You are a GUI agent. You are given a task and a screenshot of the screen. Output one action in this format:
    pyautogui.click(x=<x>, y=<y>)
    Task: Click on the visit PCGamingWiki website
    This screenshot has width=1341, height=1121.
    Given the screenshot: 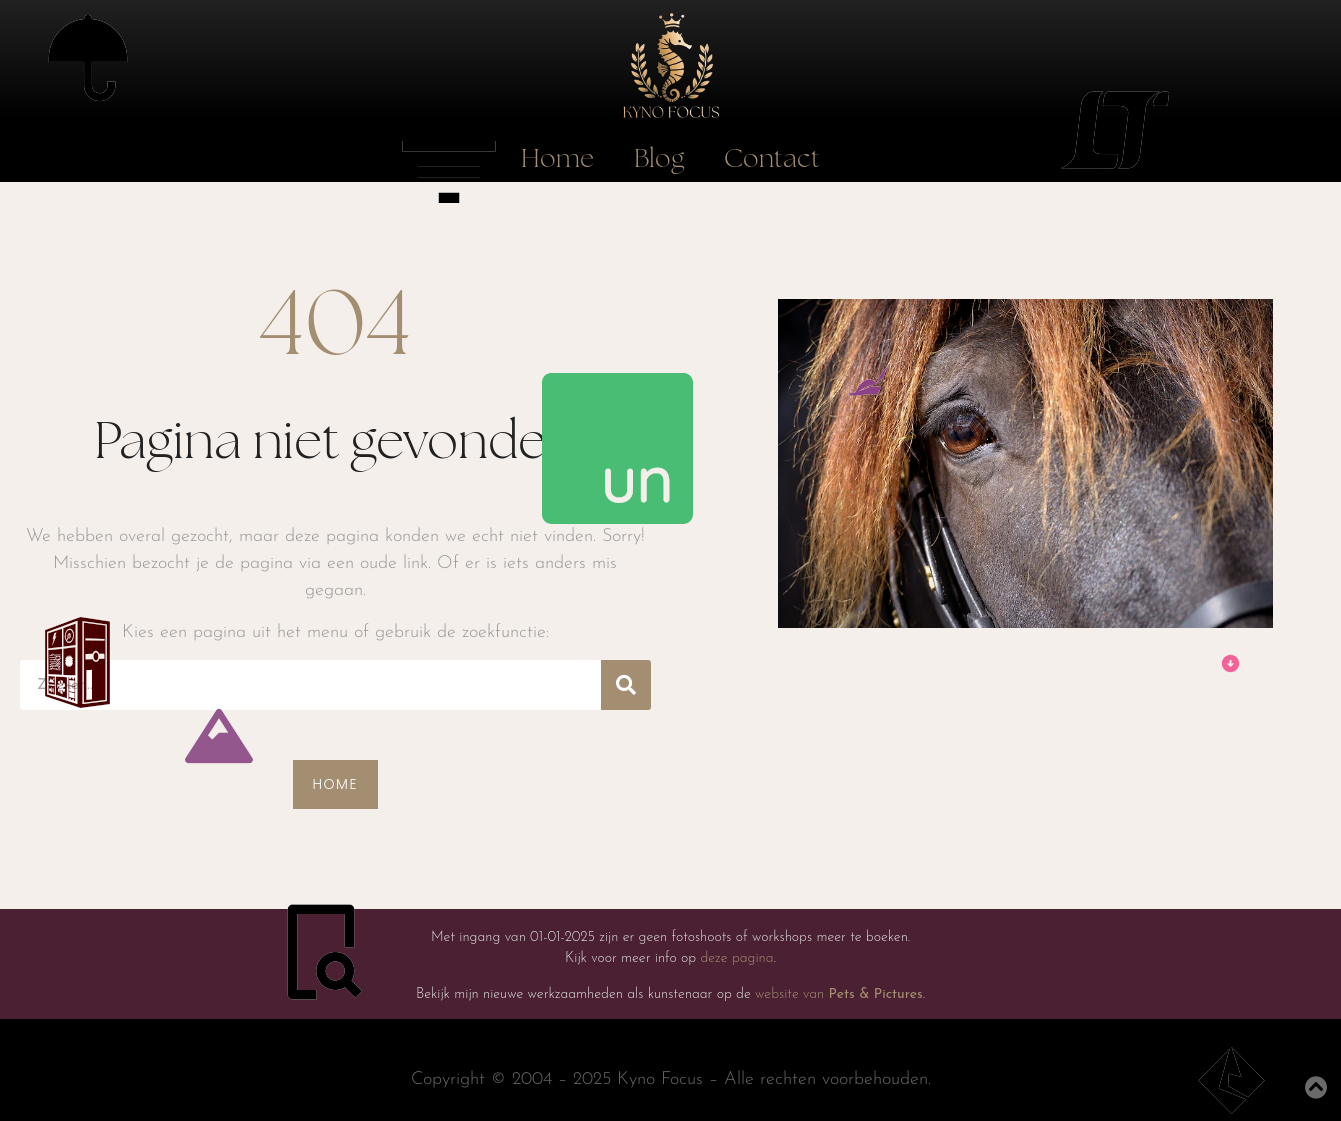 What is the action you would take?
    pyautogui.click(x=77, y=662)
    